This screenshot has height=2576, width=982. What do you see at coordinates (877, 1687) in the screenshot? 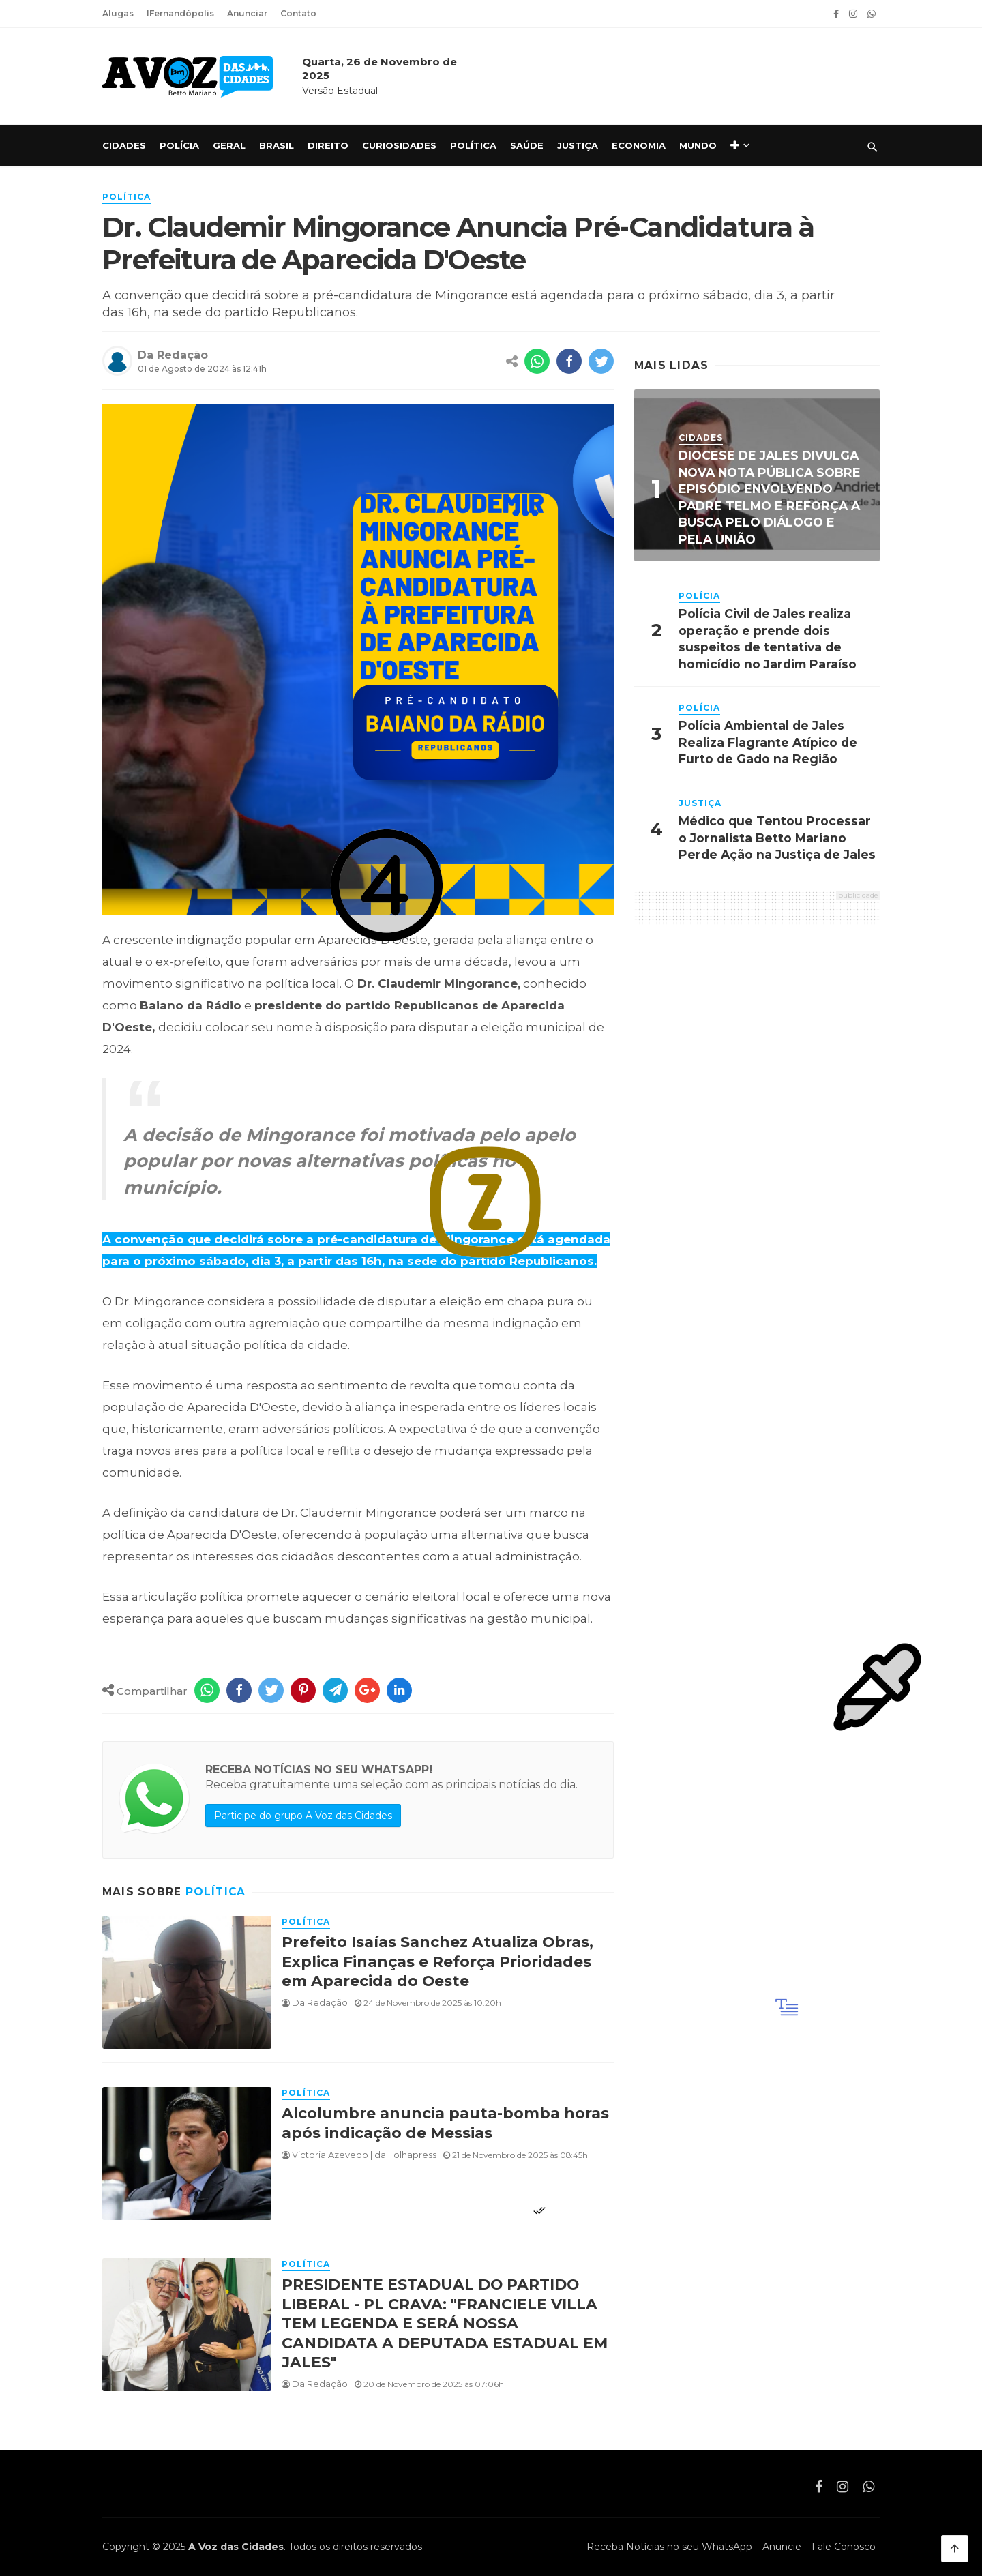
I see `pick a color from the canvas` at bounding box center [877, 1687].